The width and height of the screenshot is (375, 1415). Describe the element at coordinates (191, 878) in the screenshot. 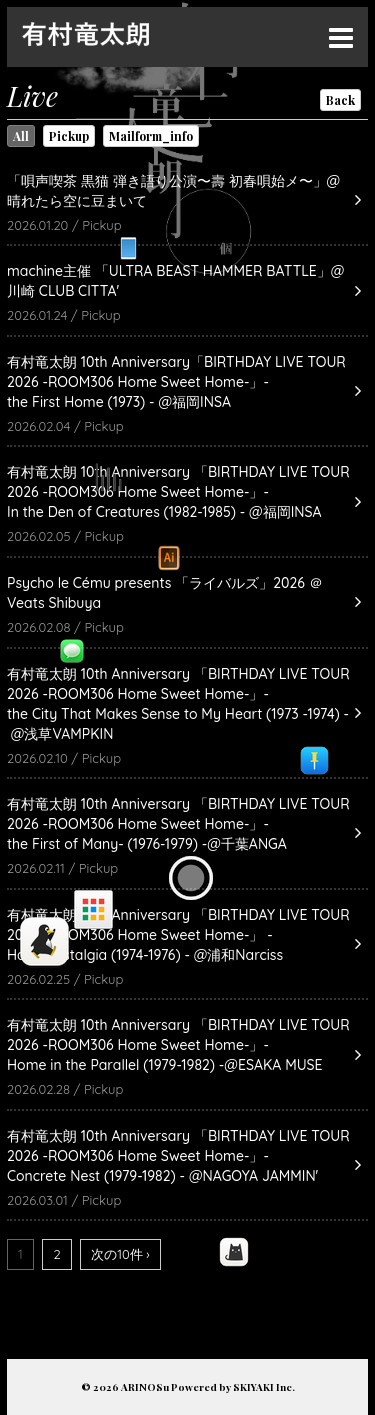

I see `indicates a paused or inactive download/upload process` at that location.